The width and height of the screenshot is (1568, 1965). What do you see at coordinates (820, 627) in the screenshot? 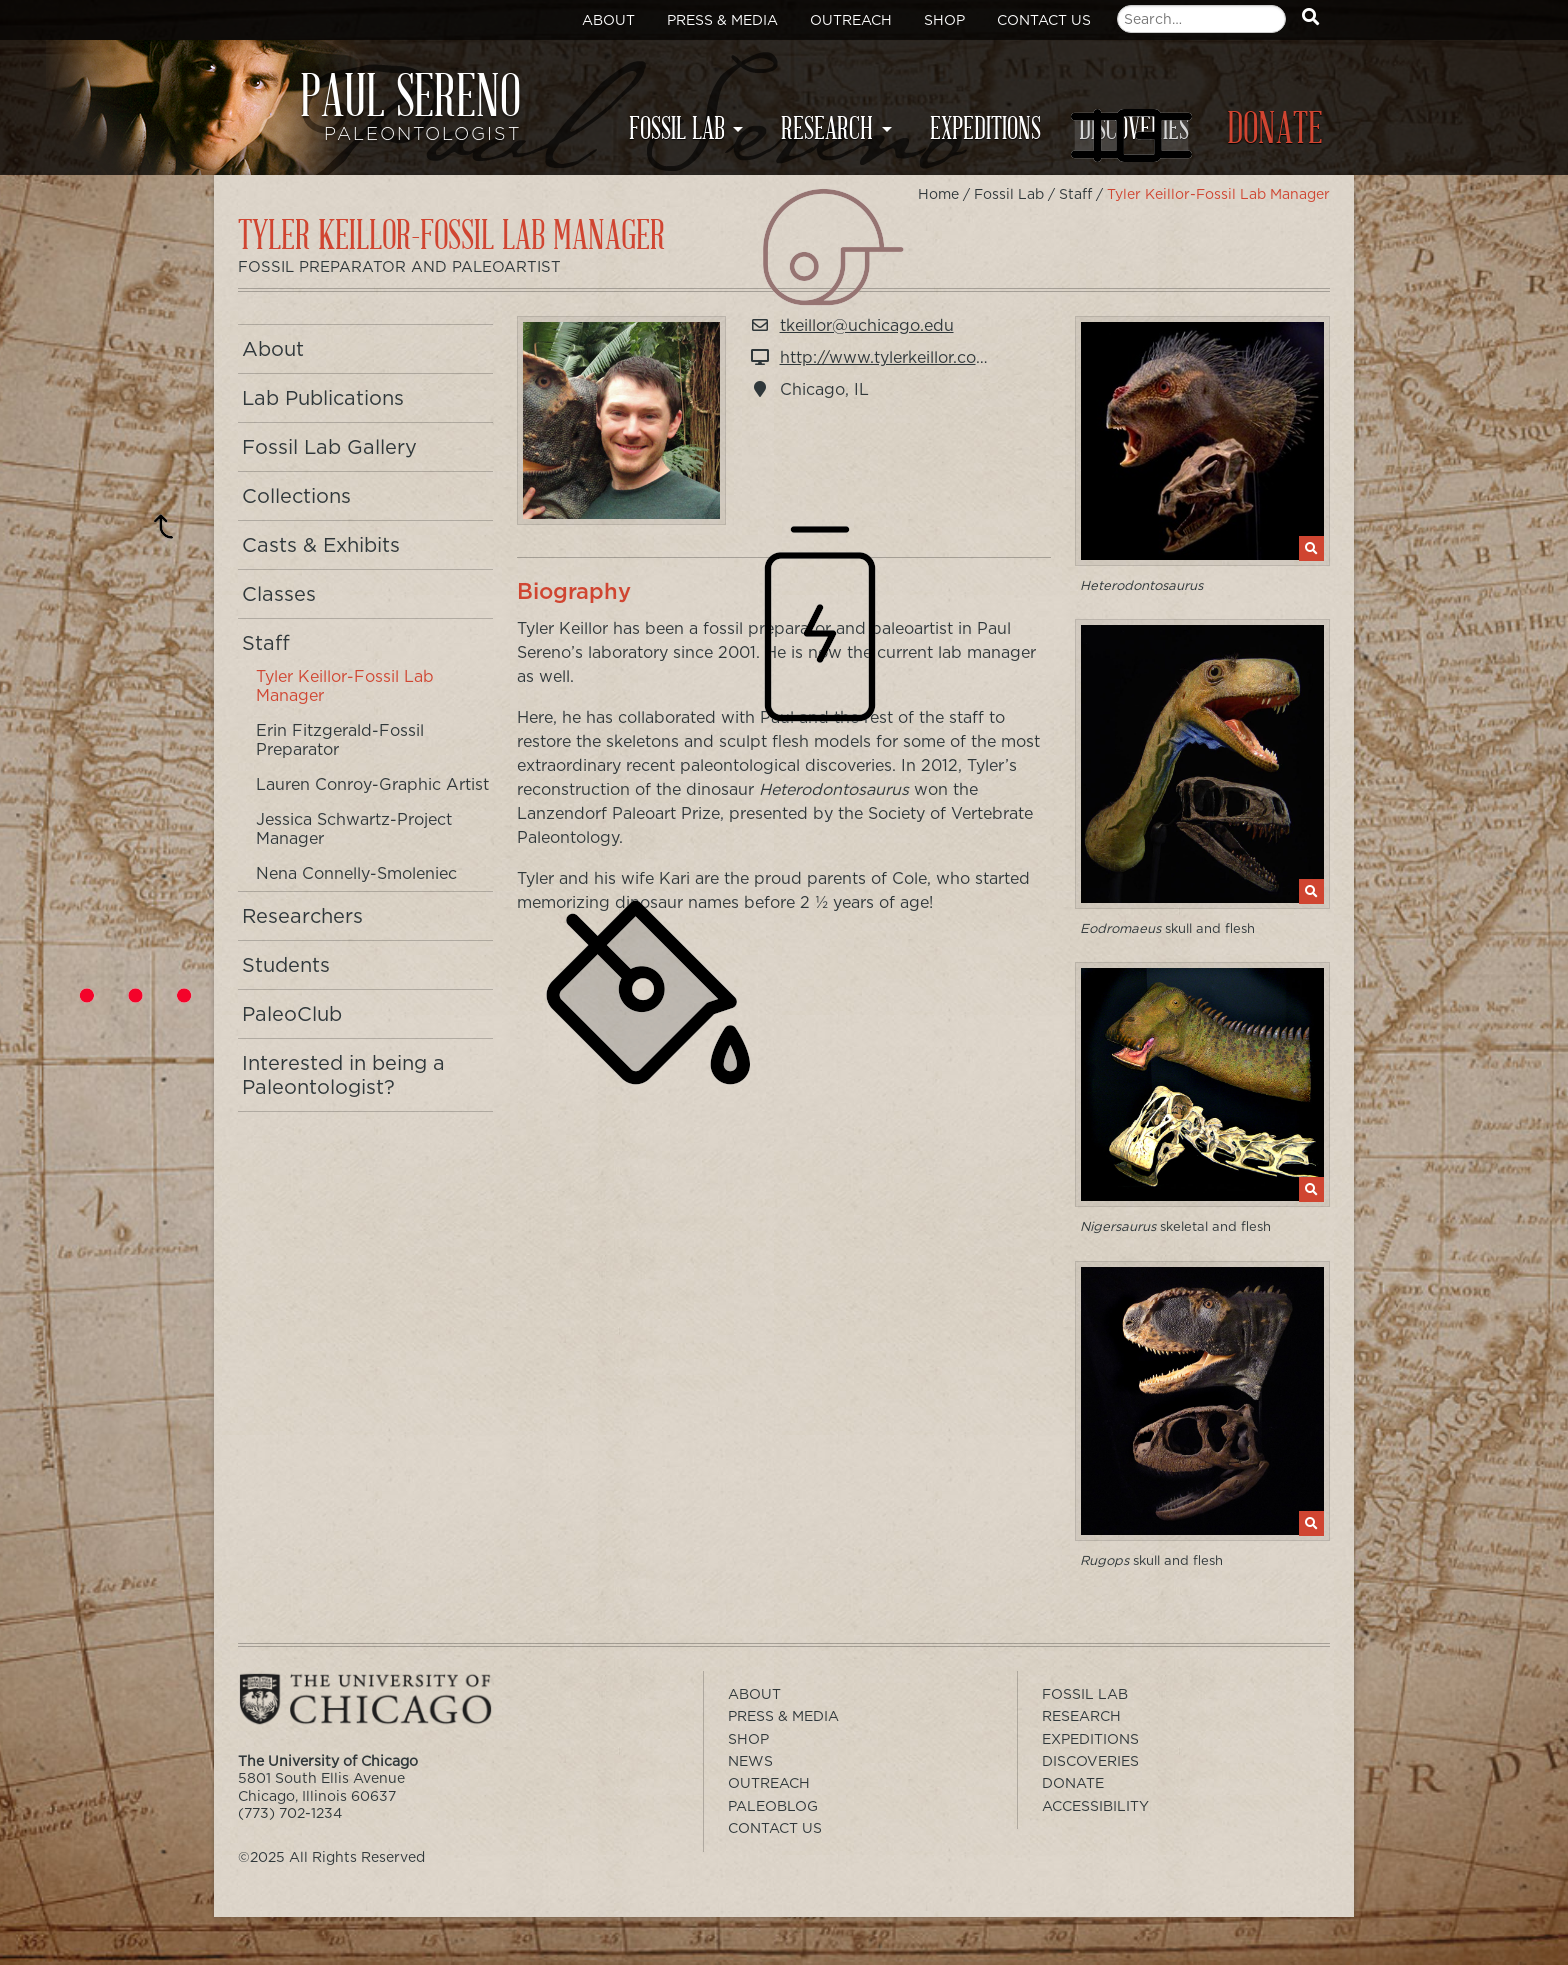
I see `indicates device is currently charging` at bounding box center [820, 627].